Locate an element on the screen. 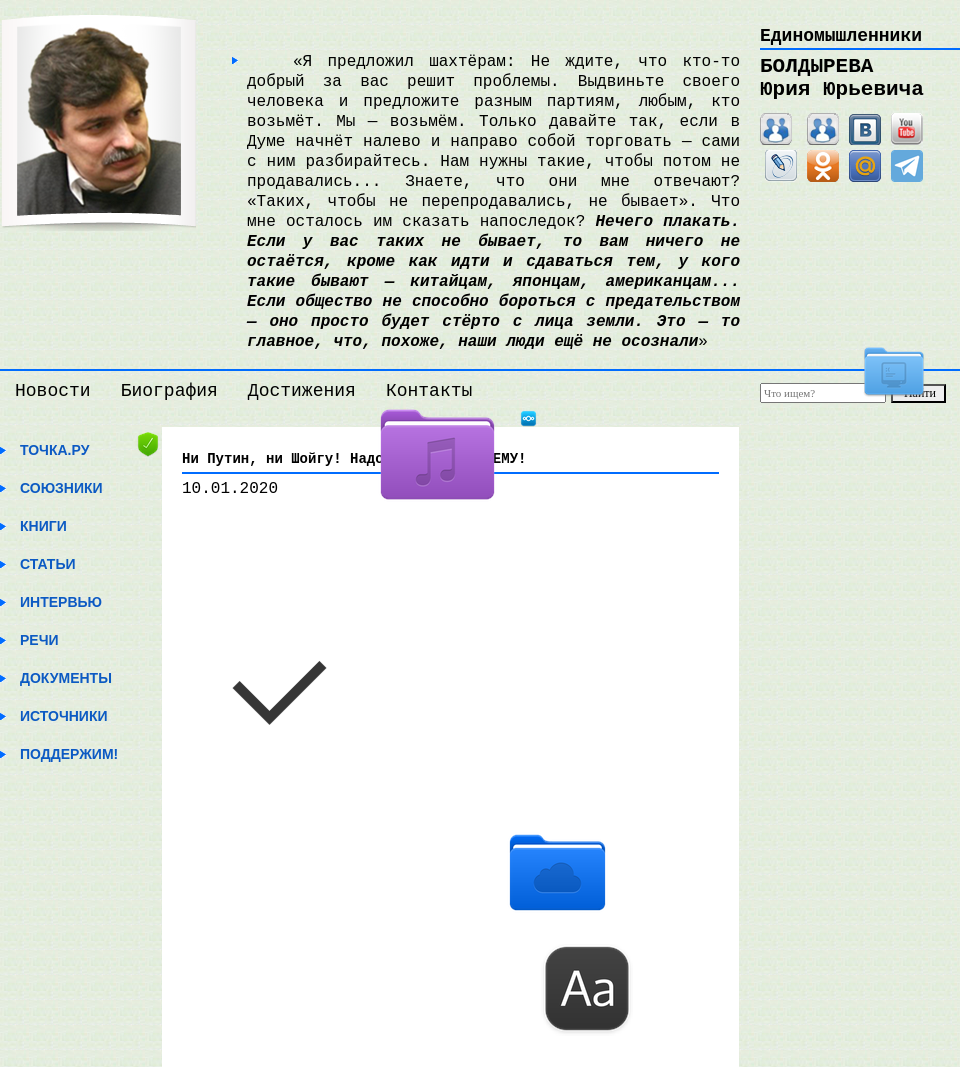 Image resolution: width=960 pixels, height=1067 pixels. access font and typography settings is located at coordinates (587, 990).